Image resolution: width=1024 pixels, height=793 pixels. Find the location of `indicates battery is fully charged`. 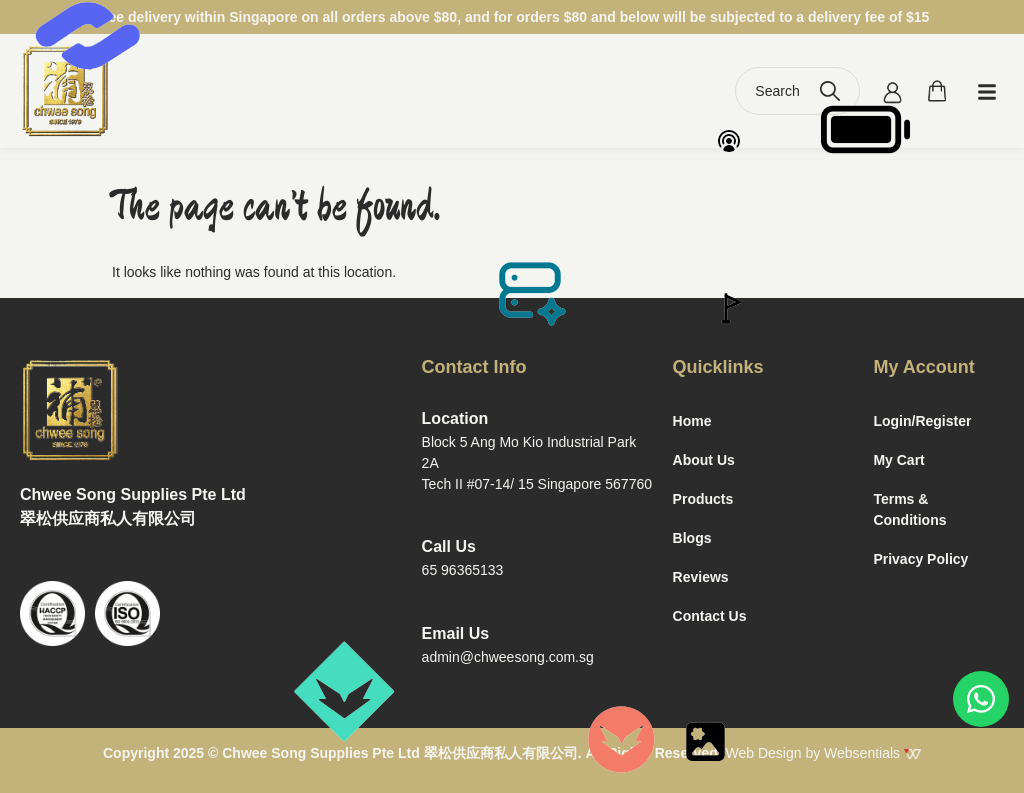

indicates battery is fully charged is located at coordinates (865, 129).